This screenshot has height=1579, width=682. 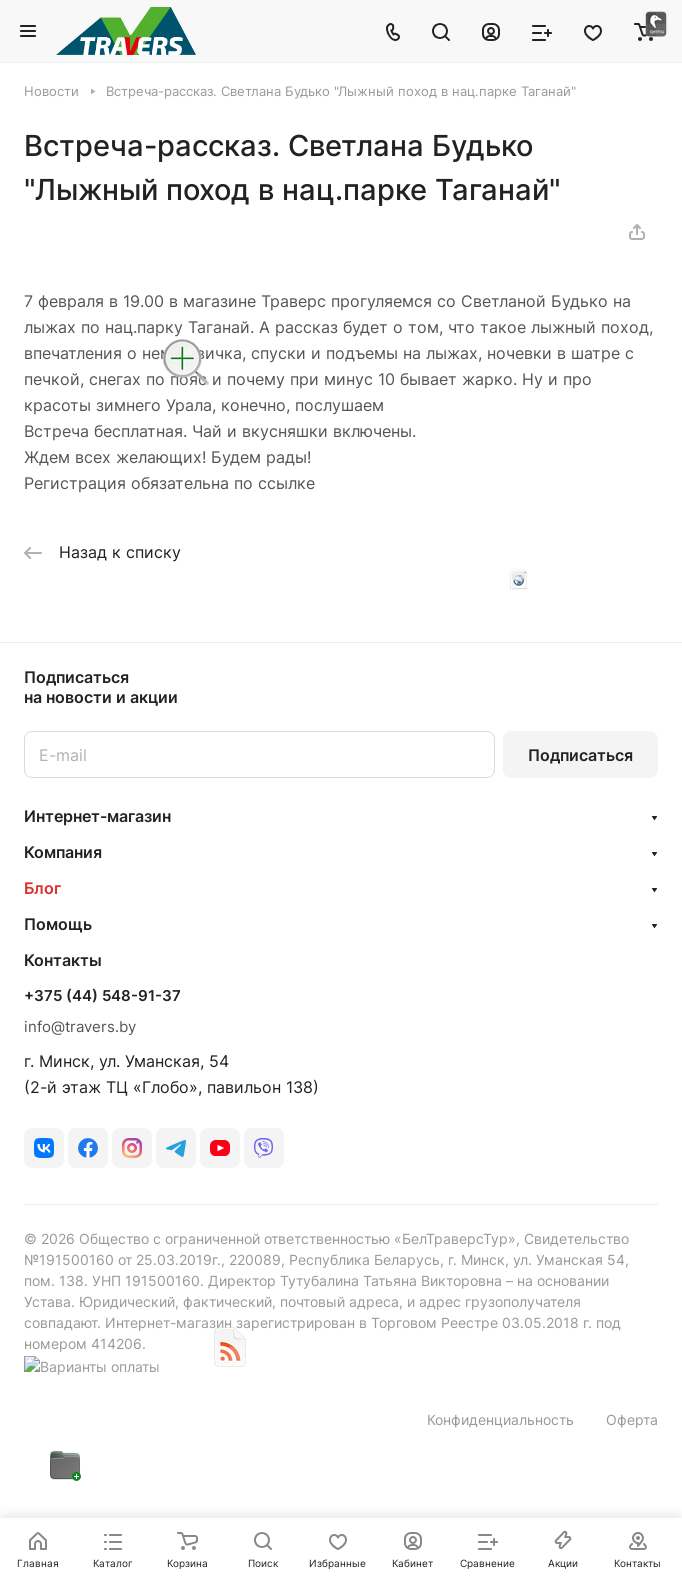 What do you see at coordinates (65, 1465) in the screenshot?
I see `create a new folder` at bounding box center [65, 1465].